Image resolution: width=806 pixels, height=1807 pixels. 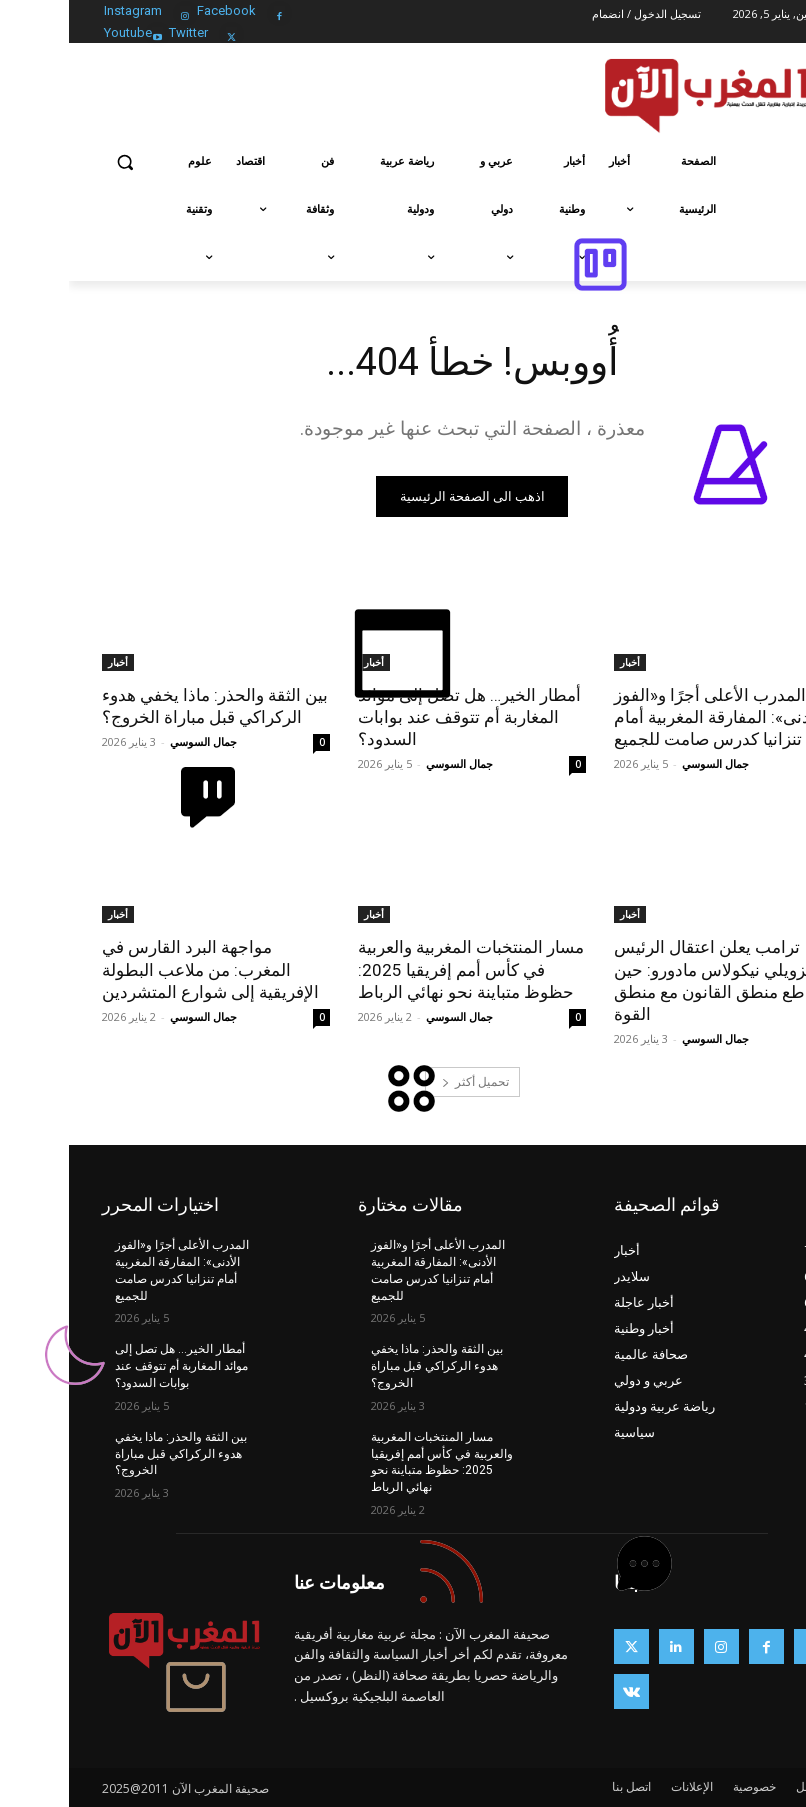 I want to click on open chat or messaging, so click(x=644, y=1563).